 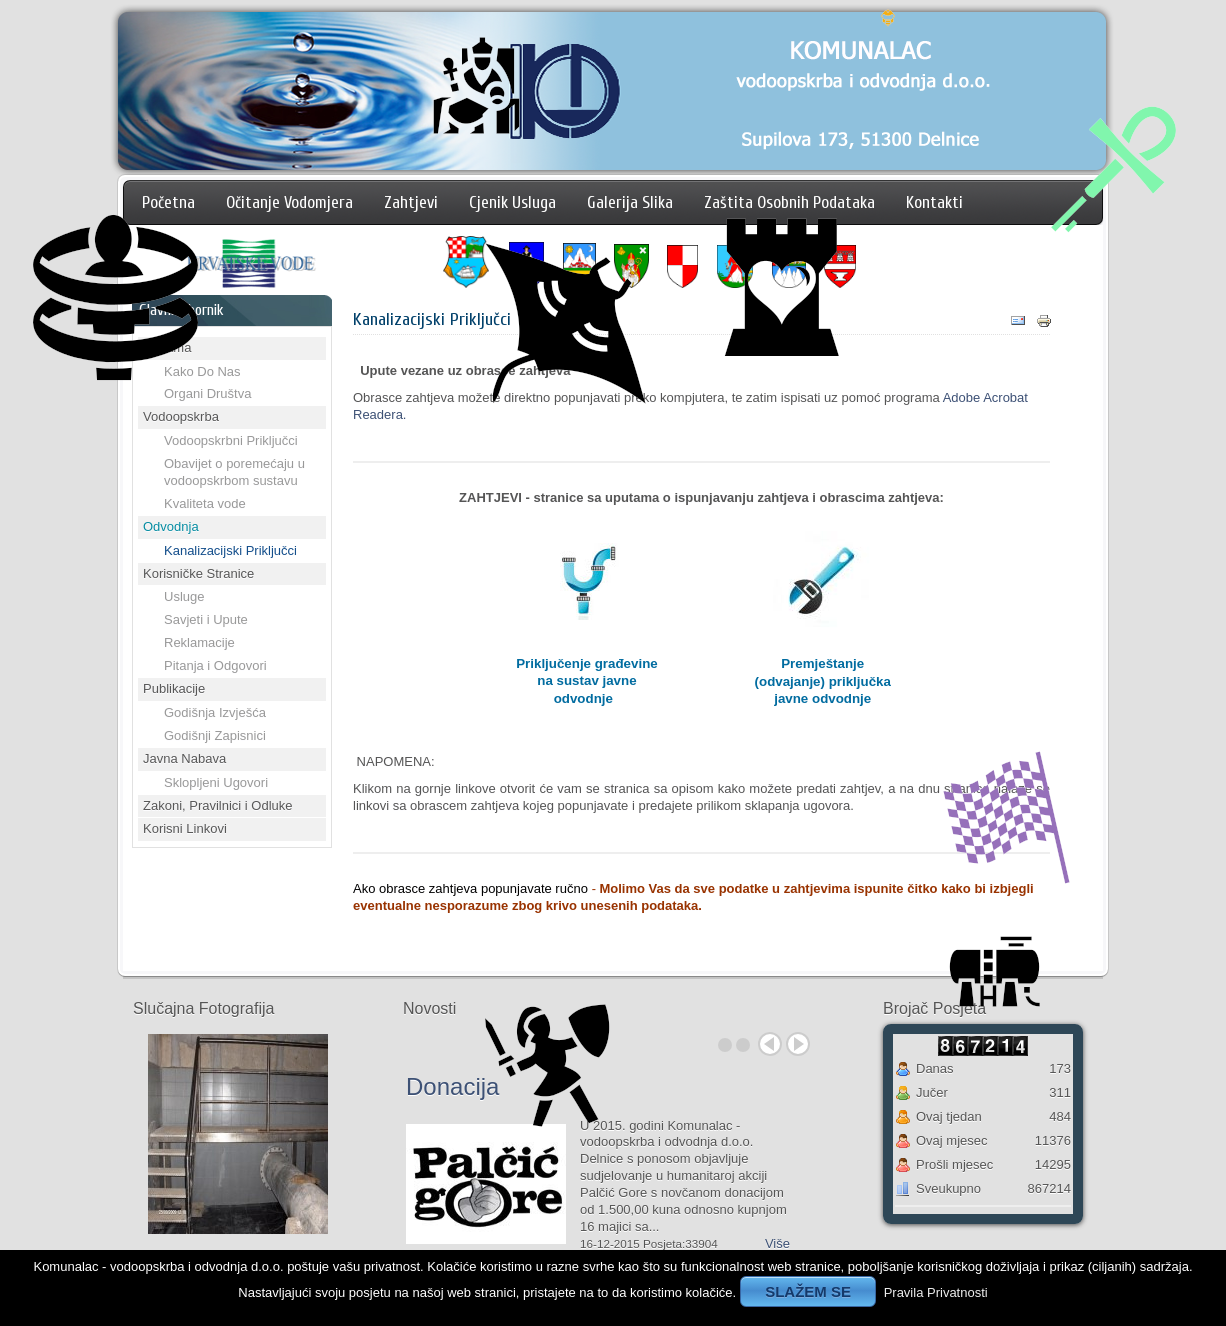 What do you see at coordinates (476, 85) in the screenshot?
I see `the emperor tarot card` at bounding box center [476, 85].